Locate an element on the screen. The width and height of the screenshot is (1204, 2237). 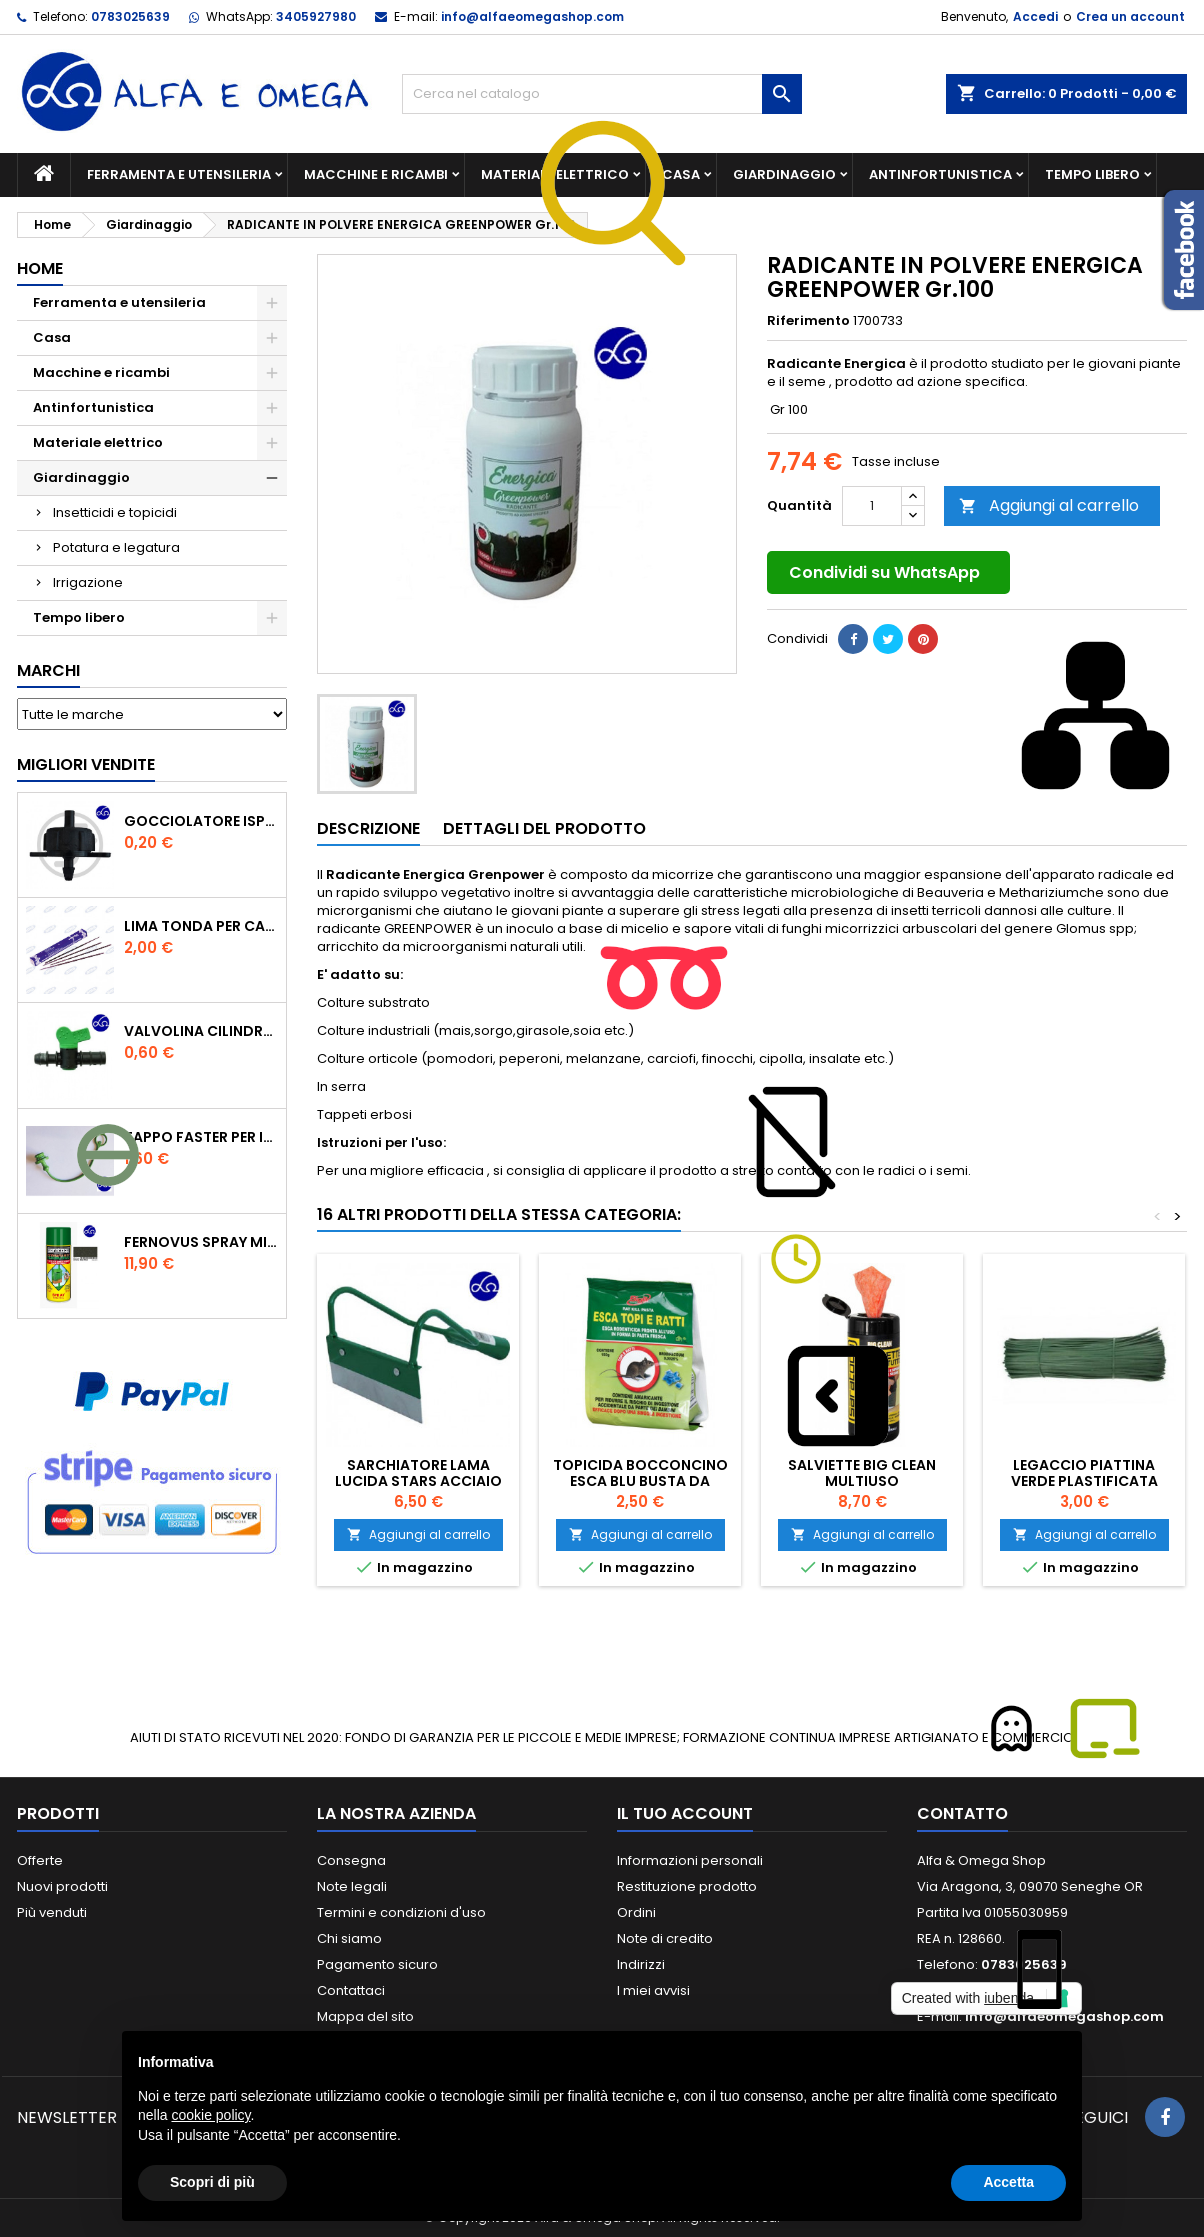
voicemail indicator or notification is located at coordinates (664, 978).